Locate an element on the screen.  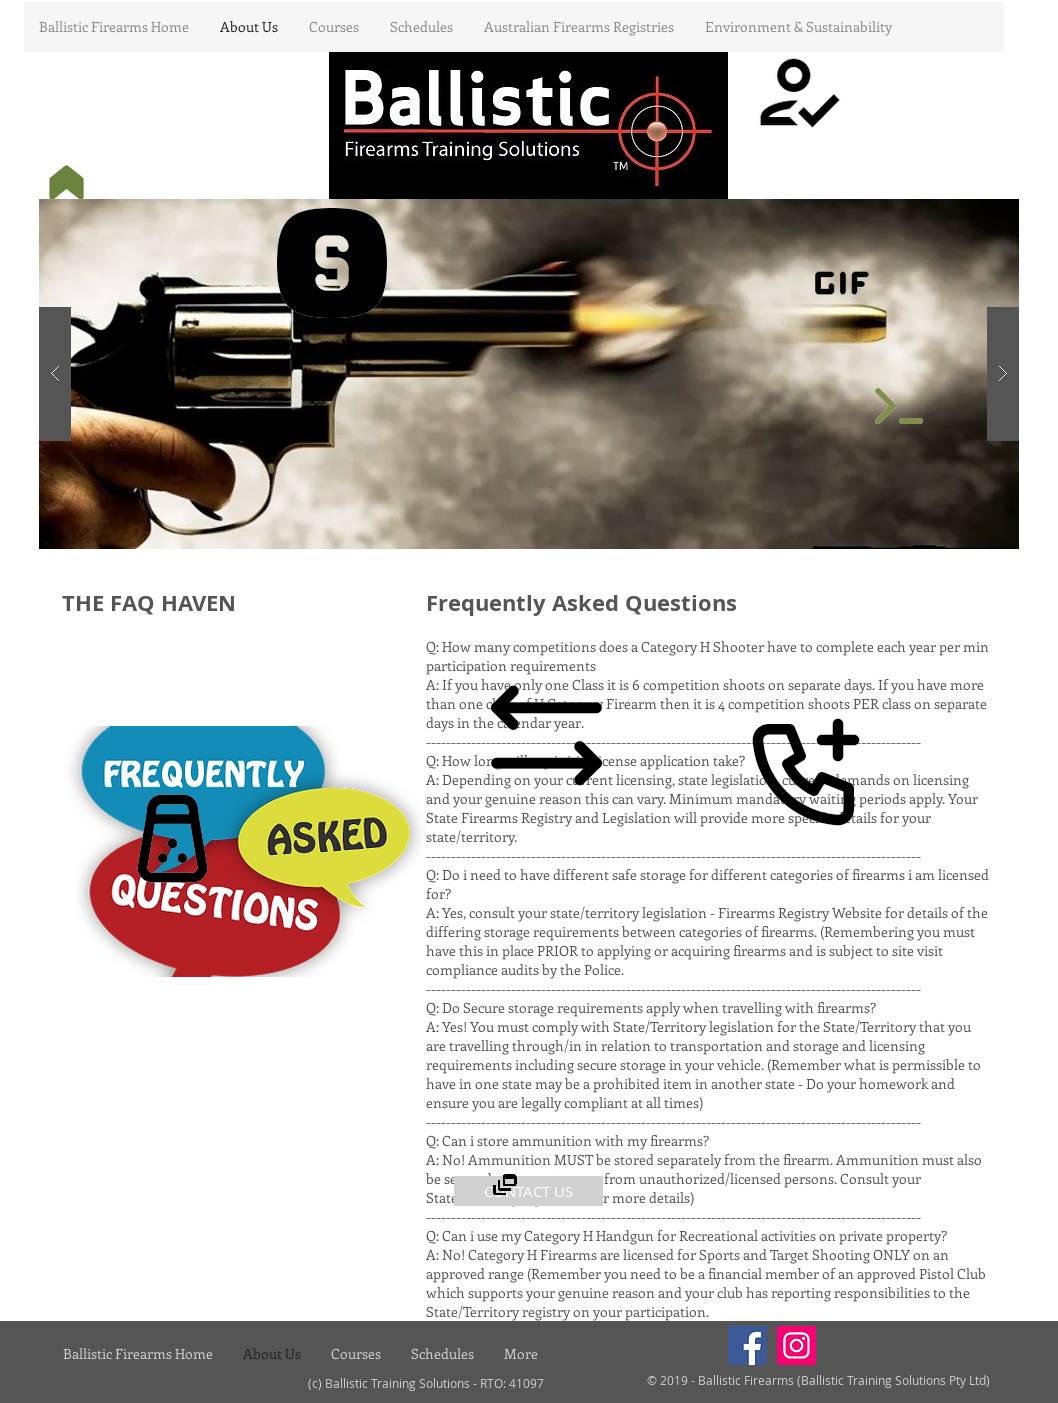
adjust salt or seasoning preferences is located at coordinates (172, 838).